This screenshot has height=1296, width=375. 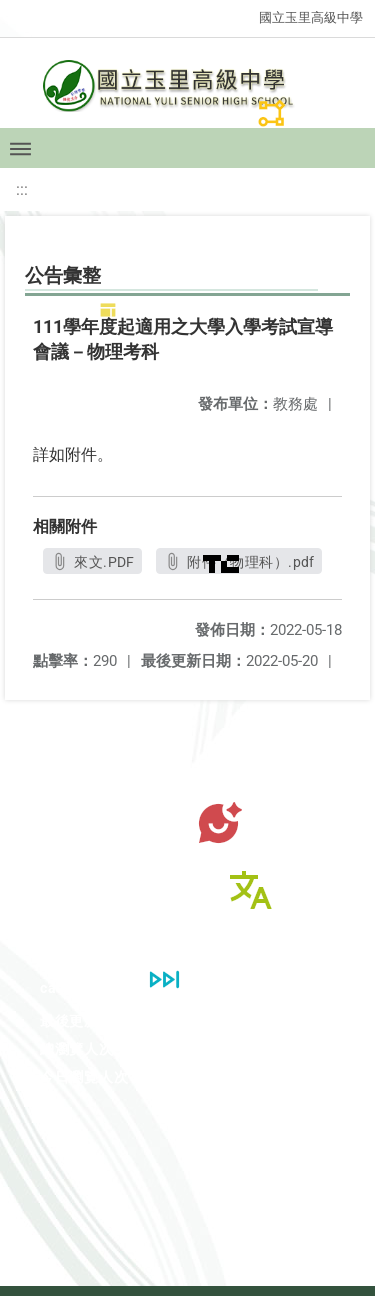 I want to click on translate text to another language, so click(x=250, y=891).